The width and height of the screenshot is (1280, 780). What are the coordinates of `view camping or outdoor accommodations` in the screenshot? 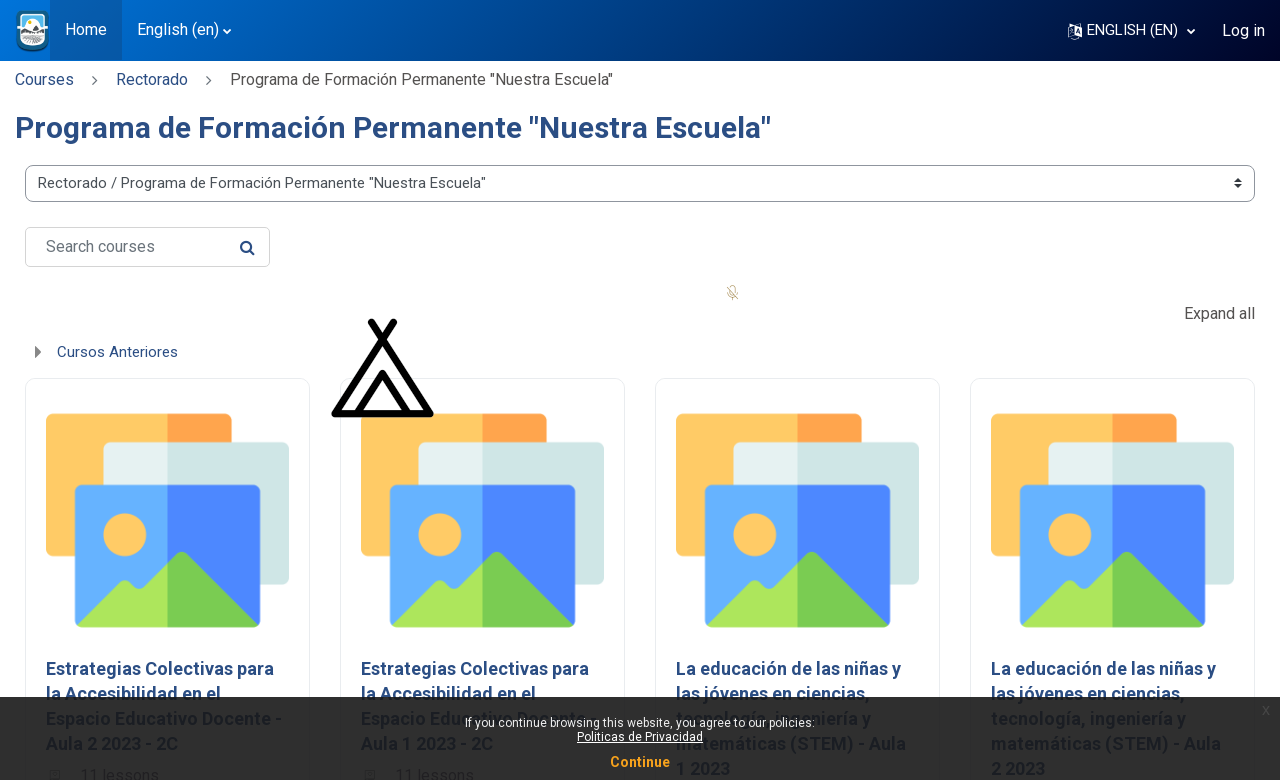 It's located at (382, 373).